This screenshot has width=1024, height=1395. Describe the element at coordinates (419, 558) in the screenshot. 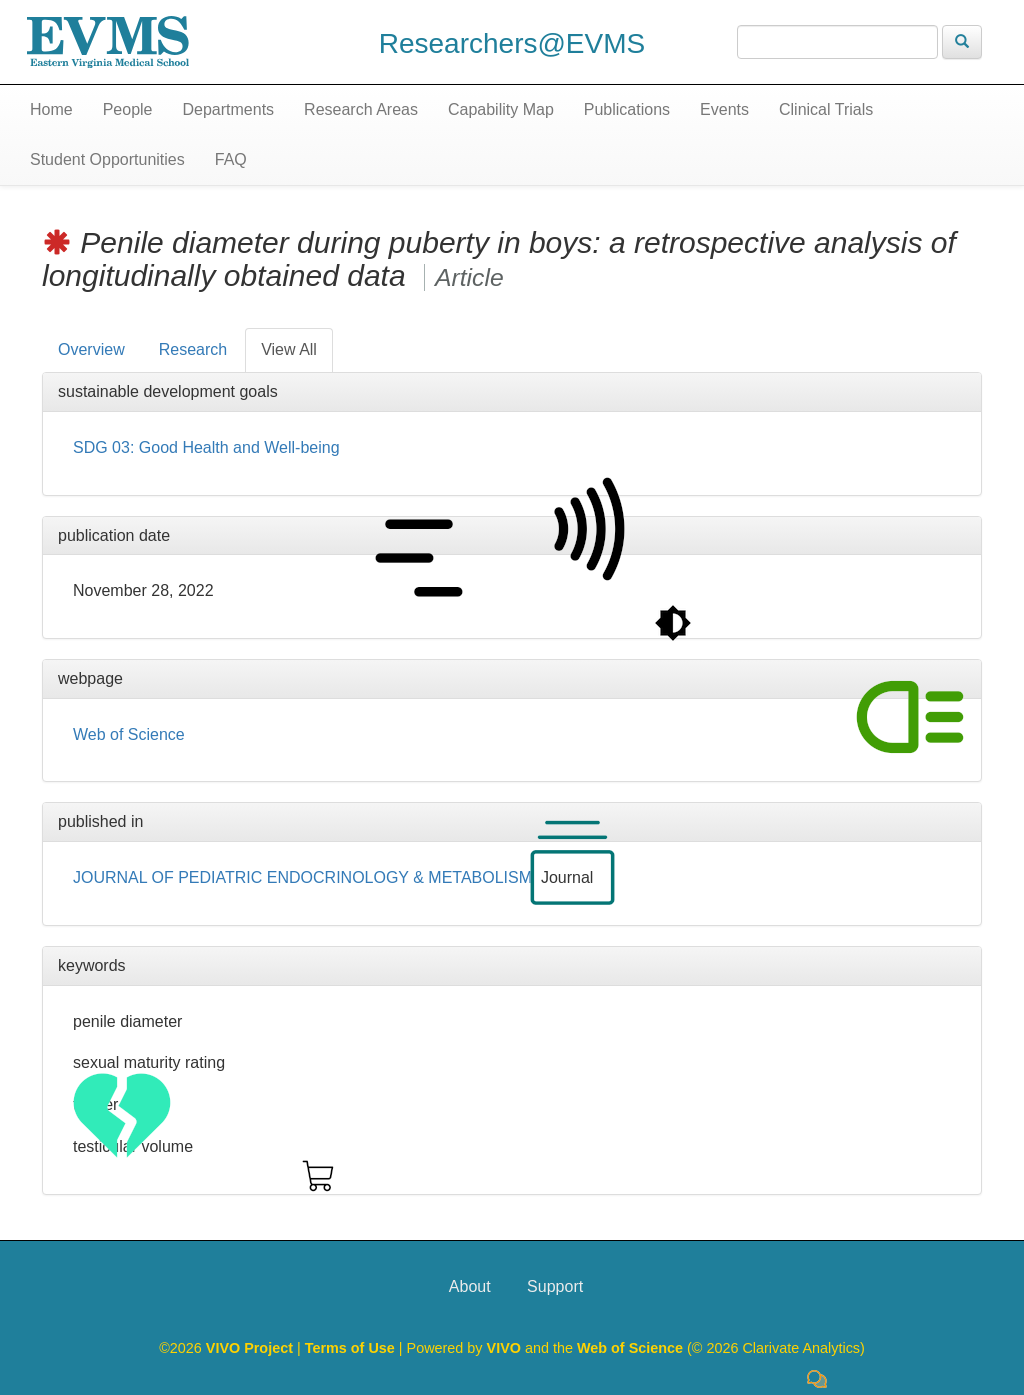

I see `view gantt chart or project timeline` at that location.